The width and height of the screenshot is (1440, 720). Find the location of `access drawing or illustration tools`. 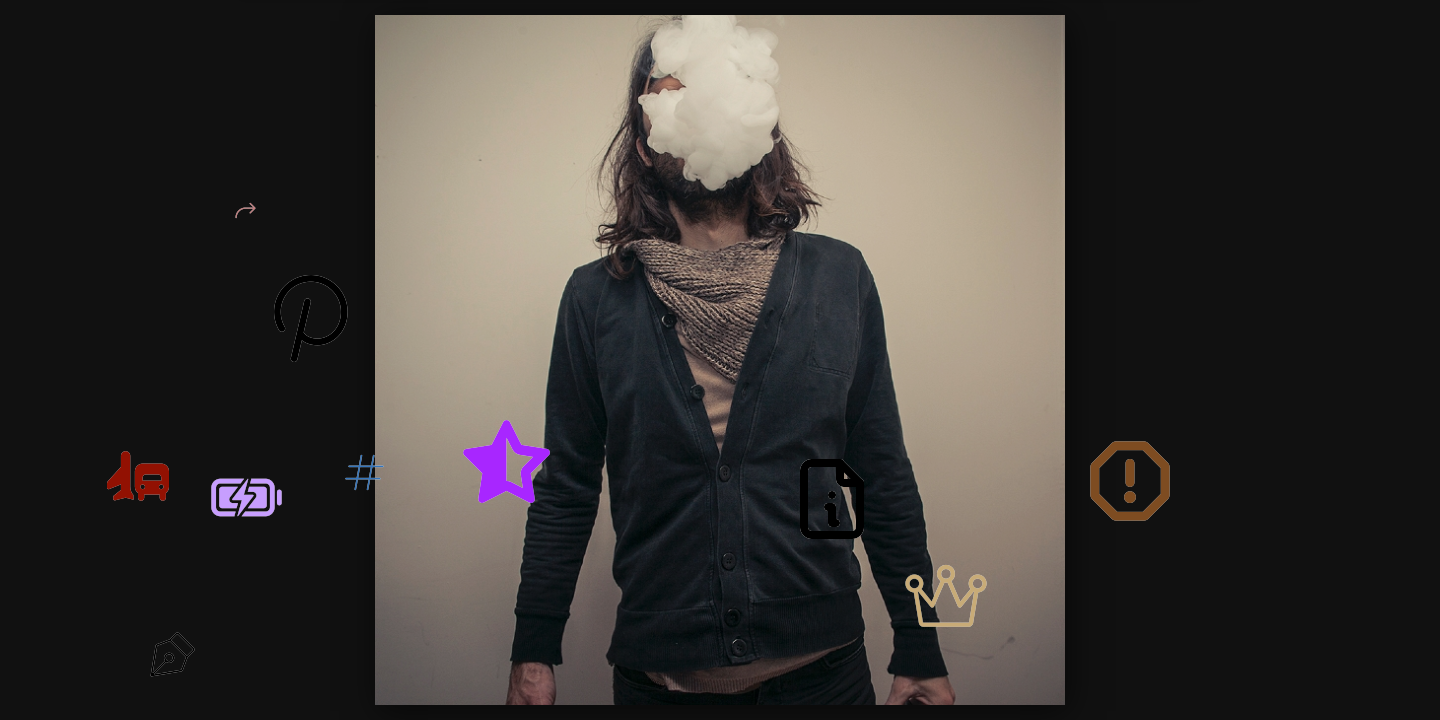

access drawing or illustration tools is located at coordinates (170, 657).